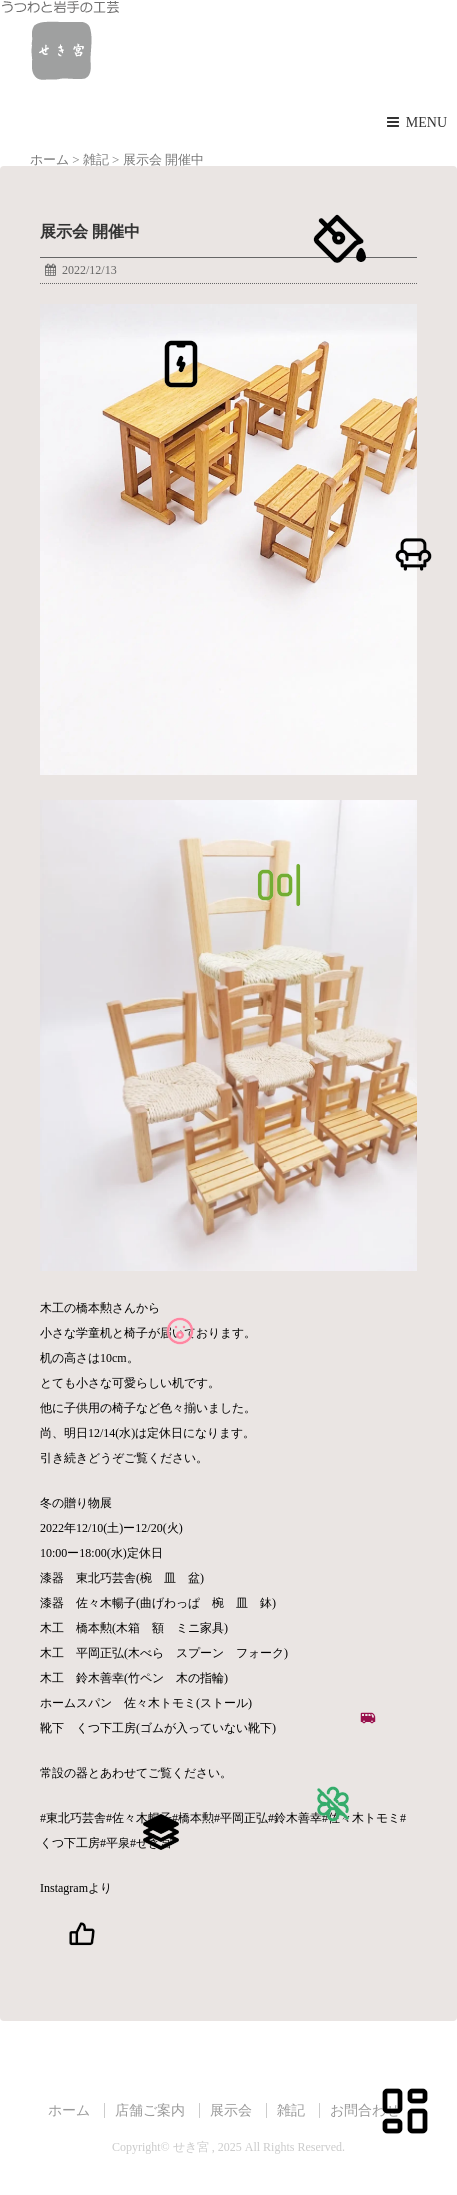  What do you see at coordinates (180, 1331) in the screenshot?
I see `react with surprise to a message or post` at bounding box center [180, 1331].